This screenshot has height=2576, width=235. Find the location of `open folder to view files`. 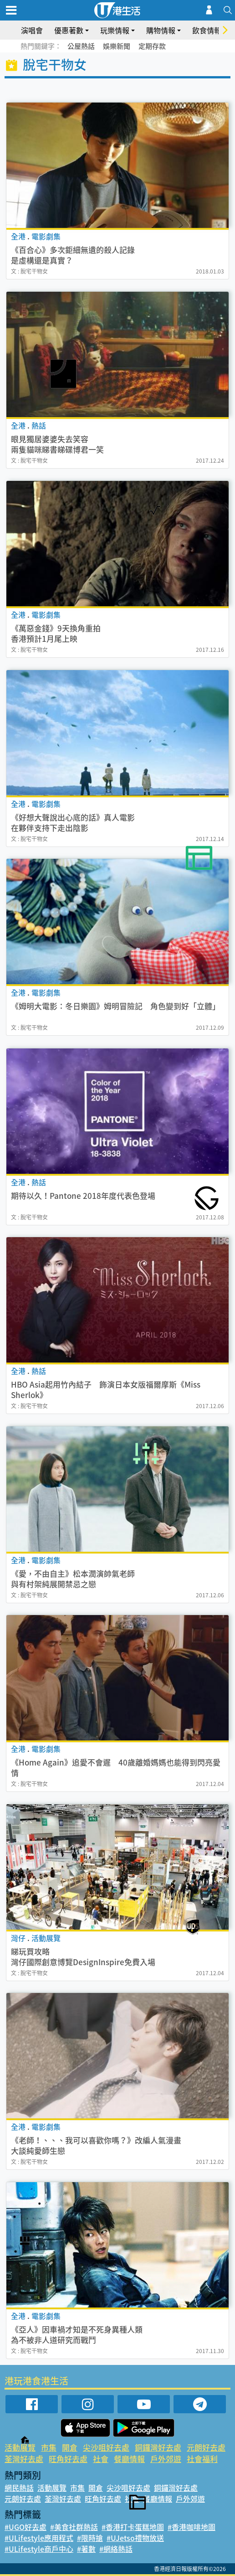

open folder to view files is located at coordinates (138, 2502).